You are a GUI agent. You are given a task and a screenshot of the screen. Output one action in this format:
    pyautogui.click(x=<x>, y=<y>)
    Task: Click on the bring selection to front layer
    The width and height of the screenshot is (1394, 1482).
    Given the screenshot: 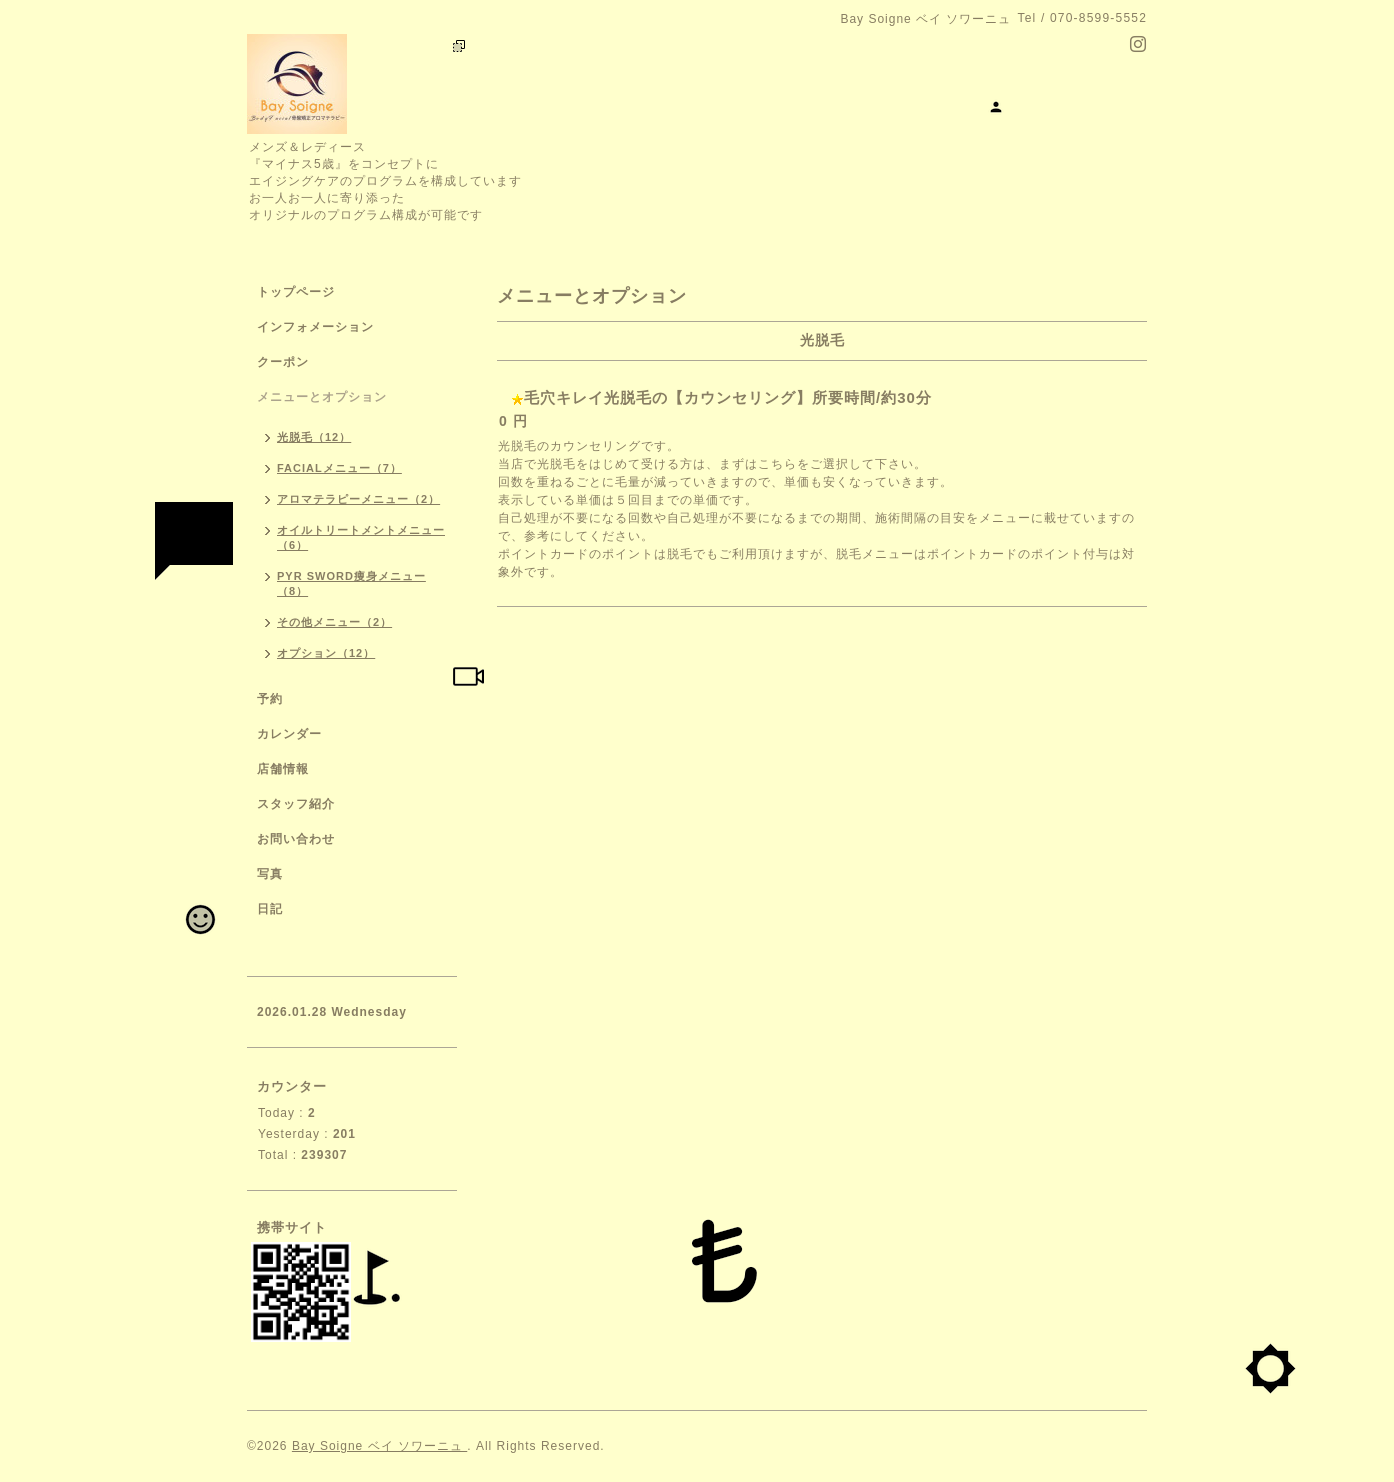 What is the action you would take?
    pyautogui.click(x=459, y=46)
    